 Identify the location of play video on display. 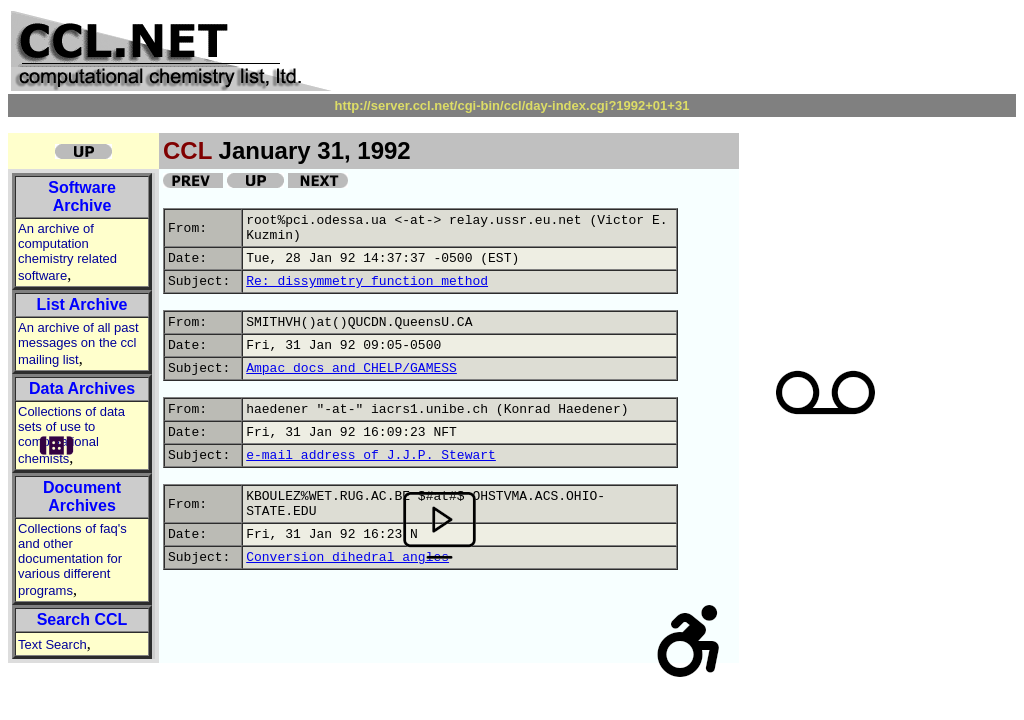
(439, 522).